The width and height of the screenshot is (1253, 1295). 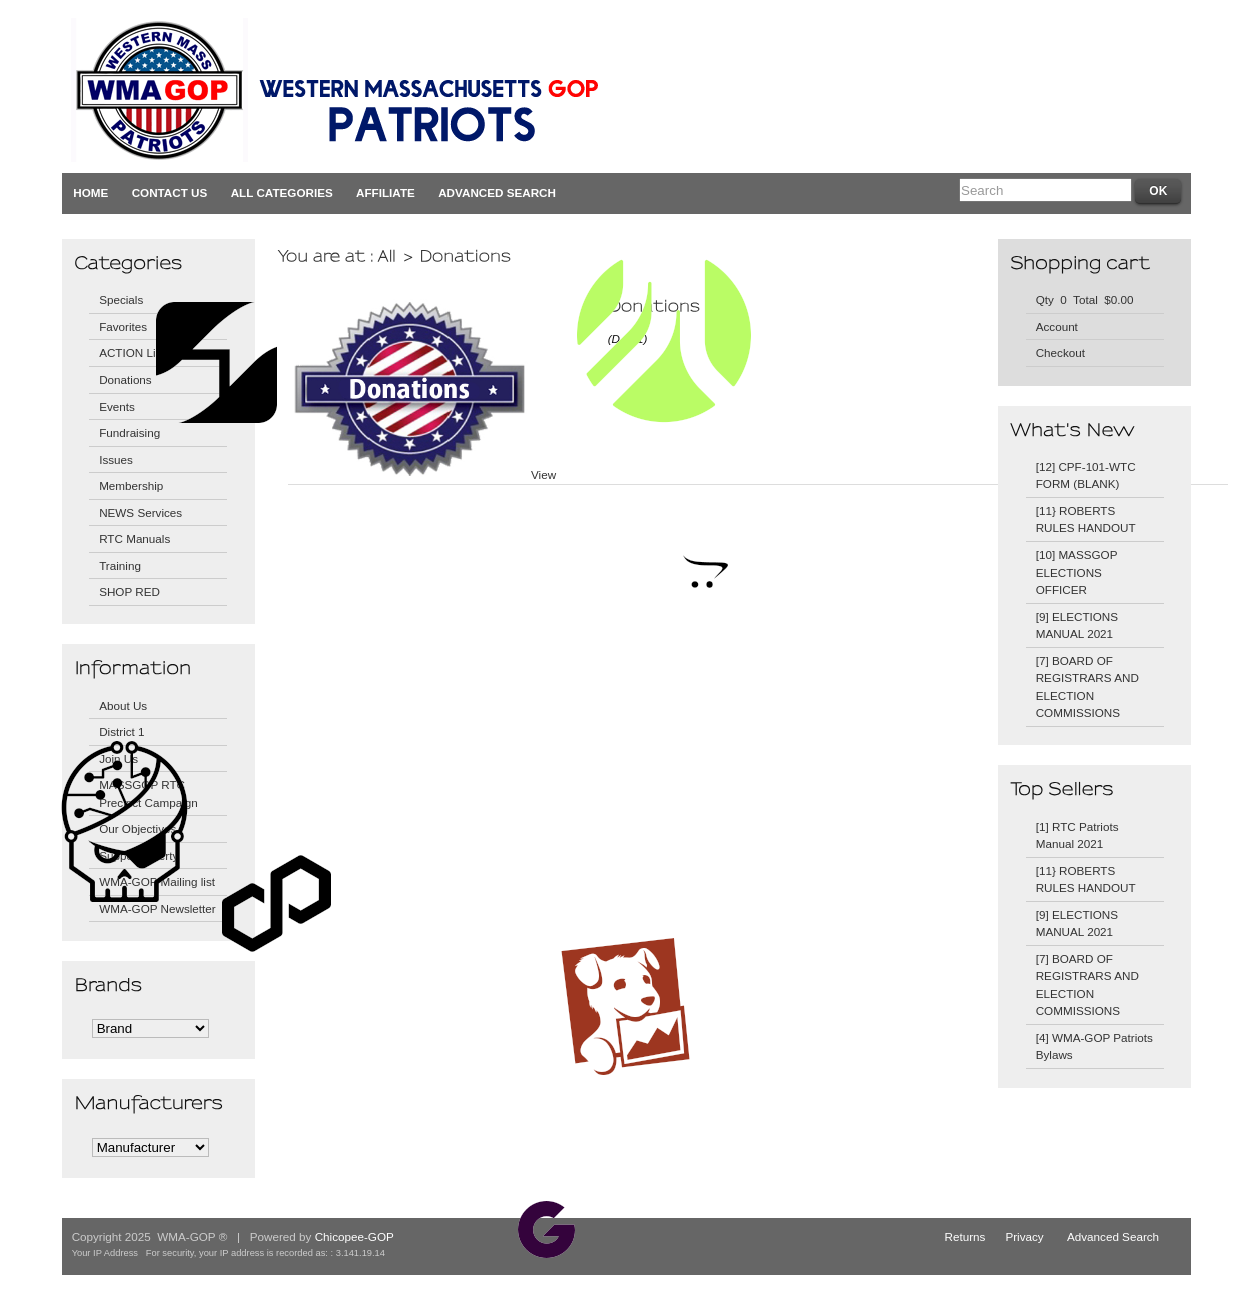 What do you see at coordinates (276, 903) in the screenshot?
I see `polygon blockchain network logo` at bounding box center [276, 903].